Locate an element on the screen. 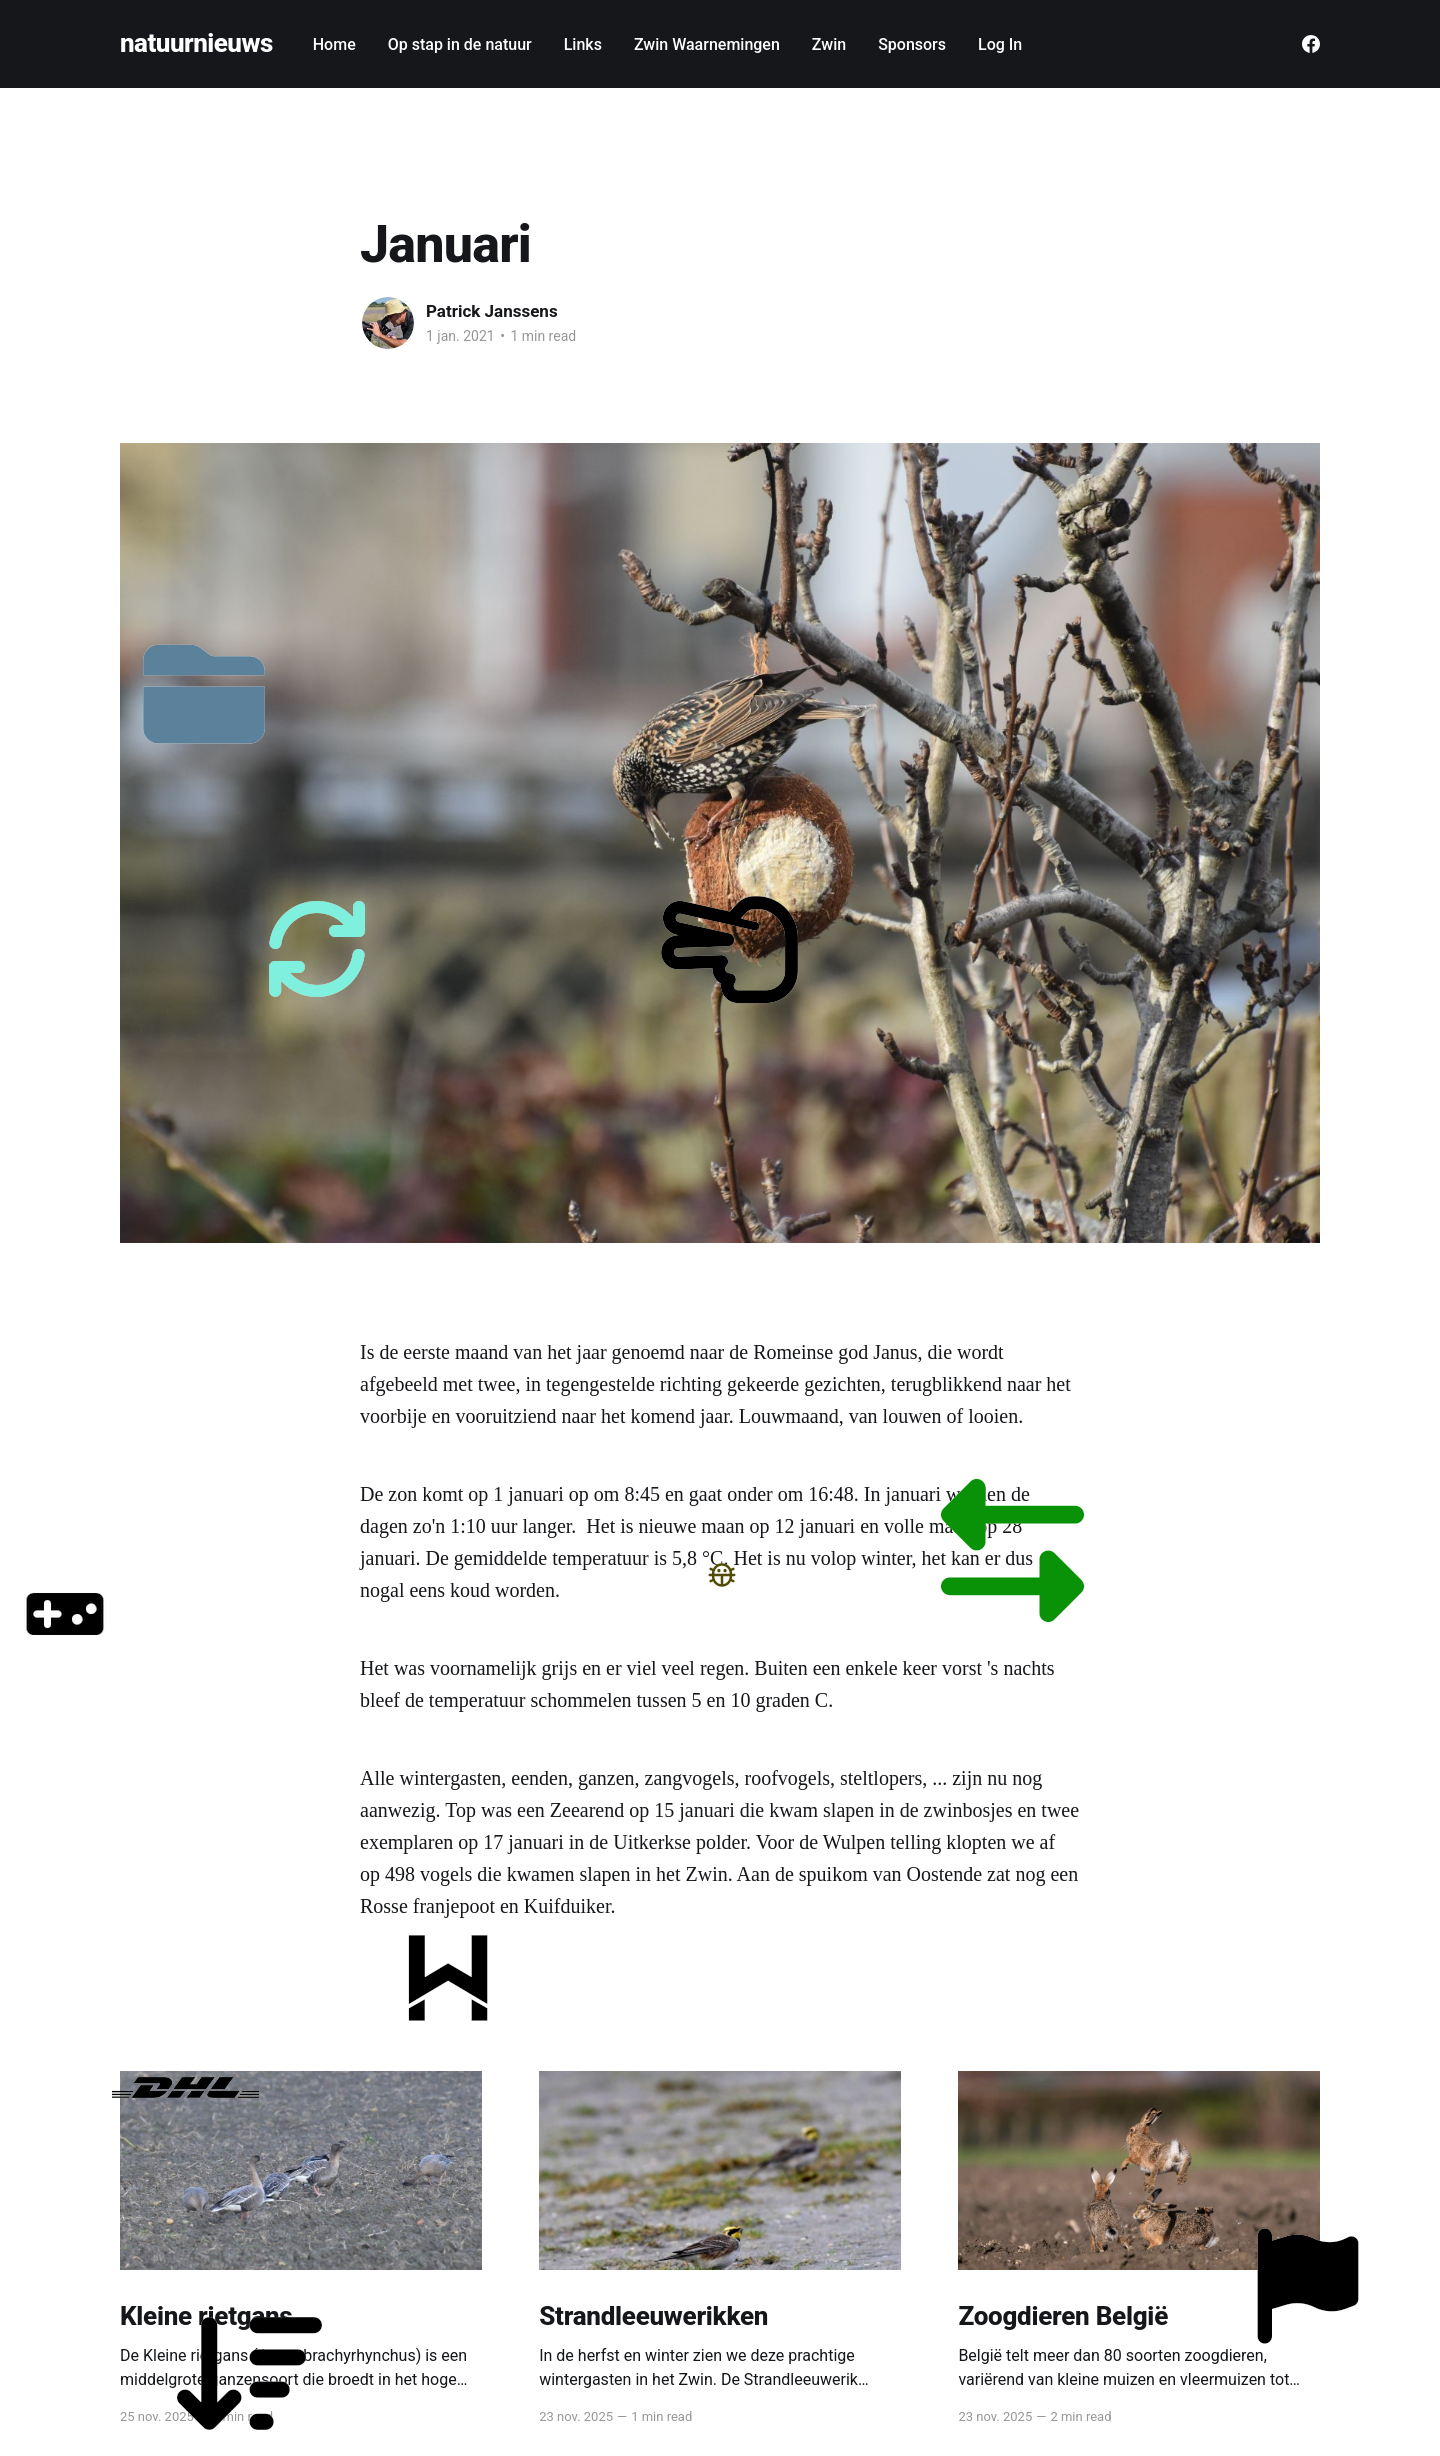  access a closed or collapsed folder is located at coordinates (204, 698).